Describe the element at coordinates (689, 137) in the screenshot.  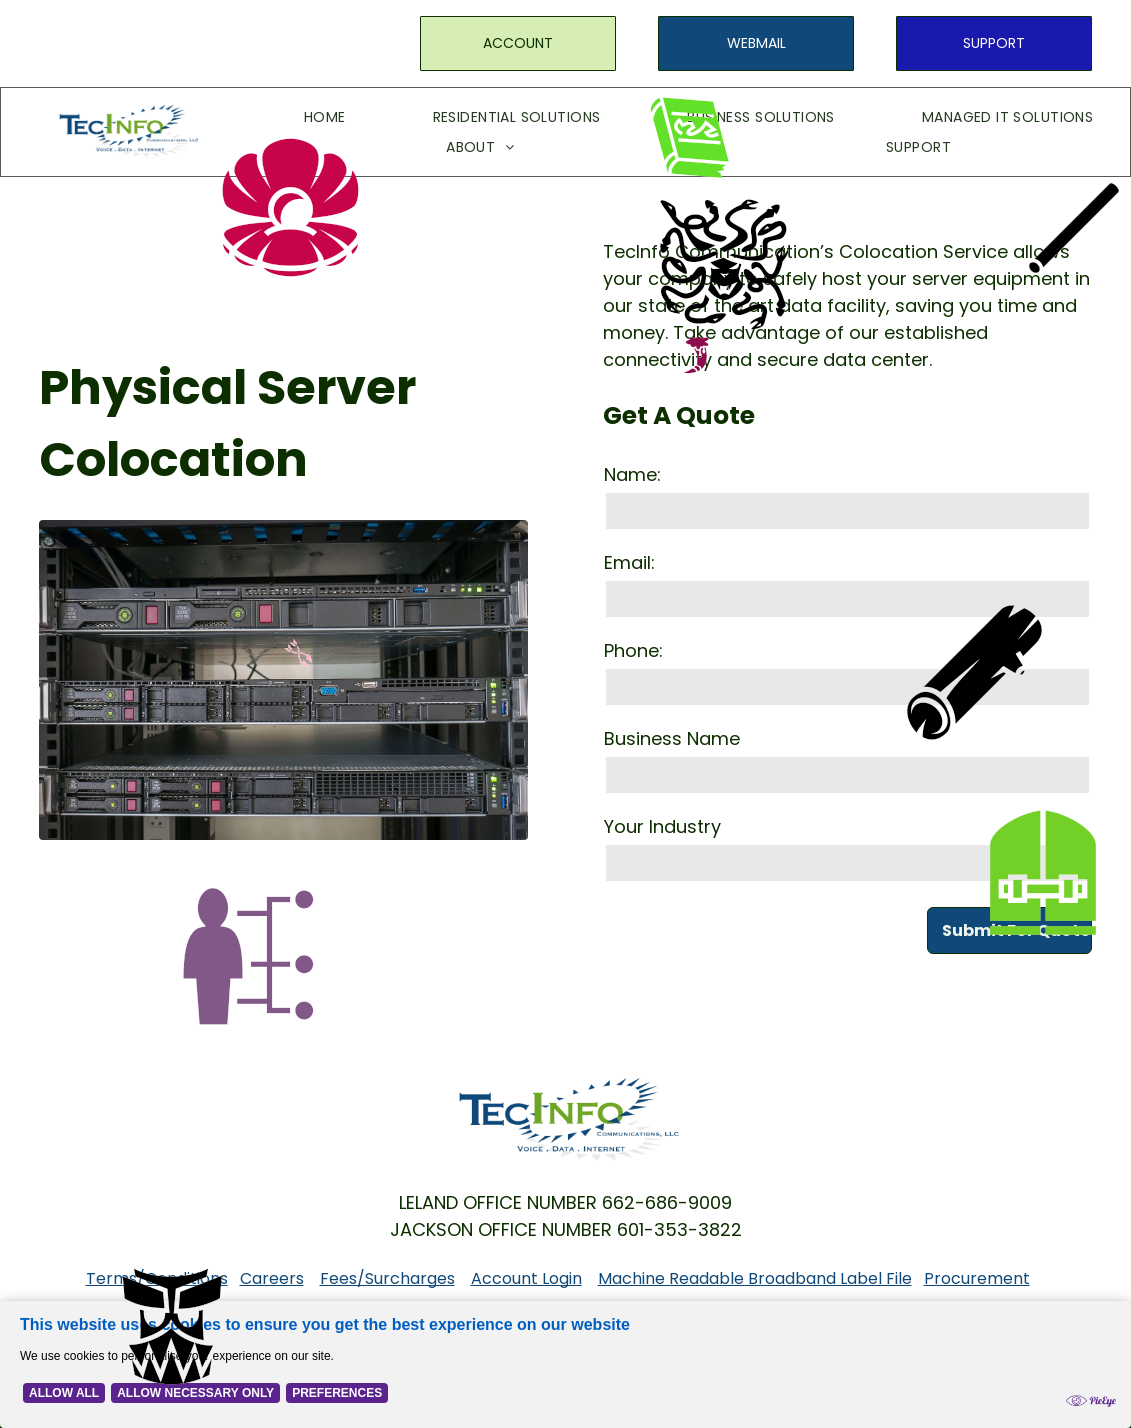
I see `view your library or book collection` at that location.